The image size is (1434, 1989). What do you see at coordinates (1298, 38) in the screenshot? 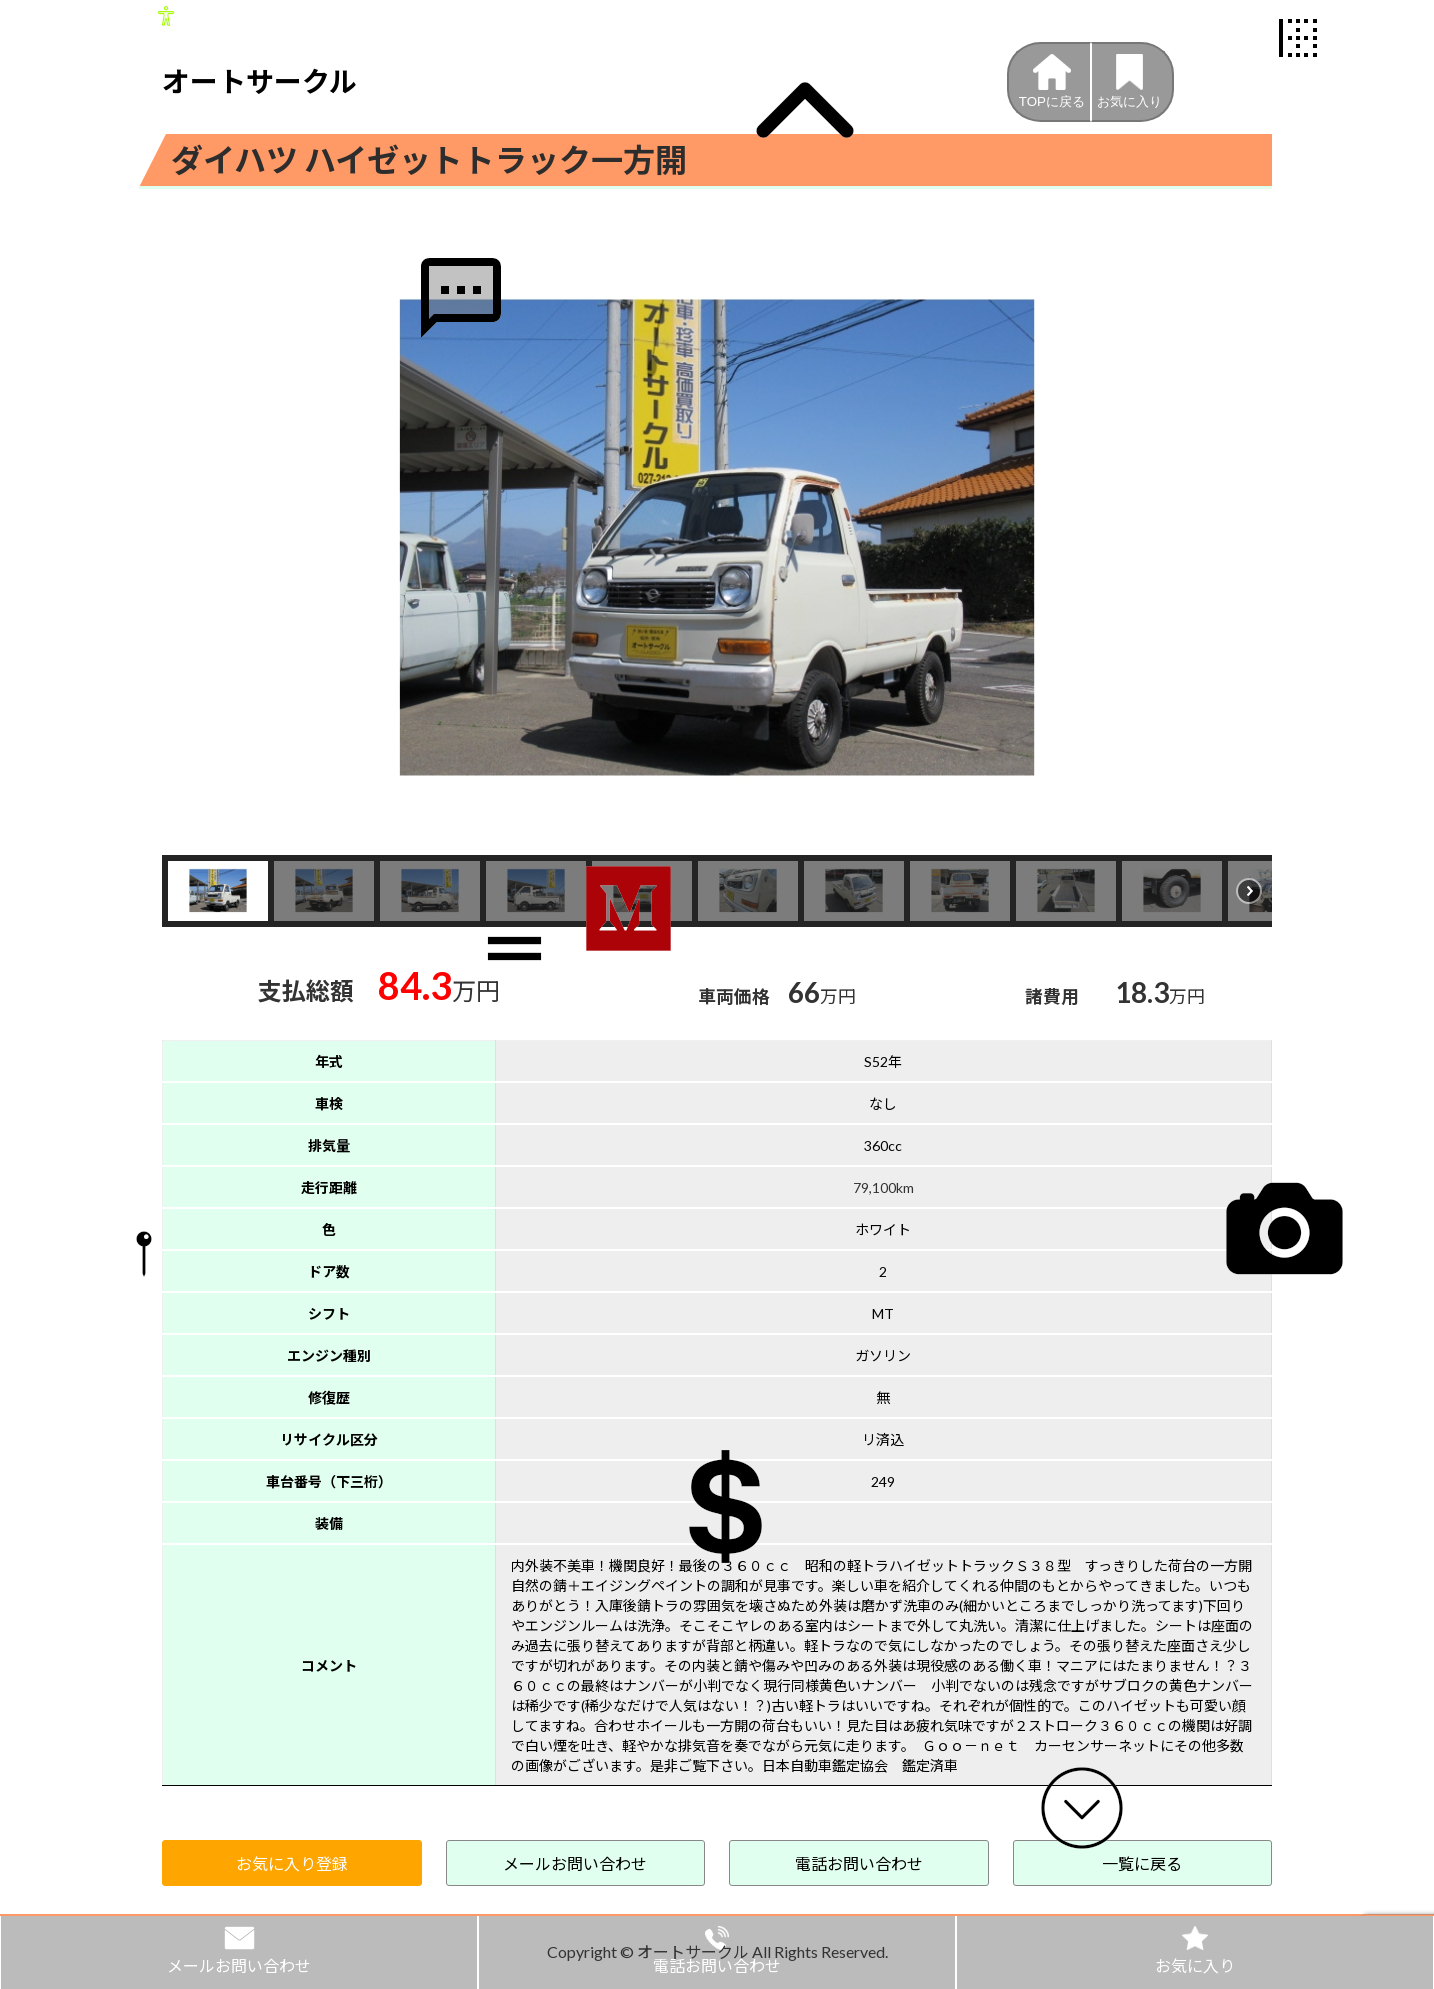
I see `apply border to left edge of cell or element` at bounding box center [1298, 38].